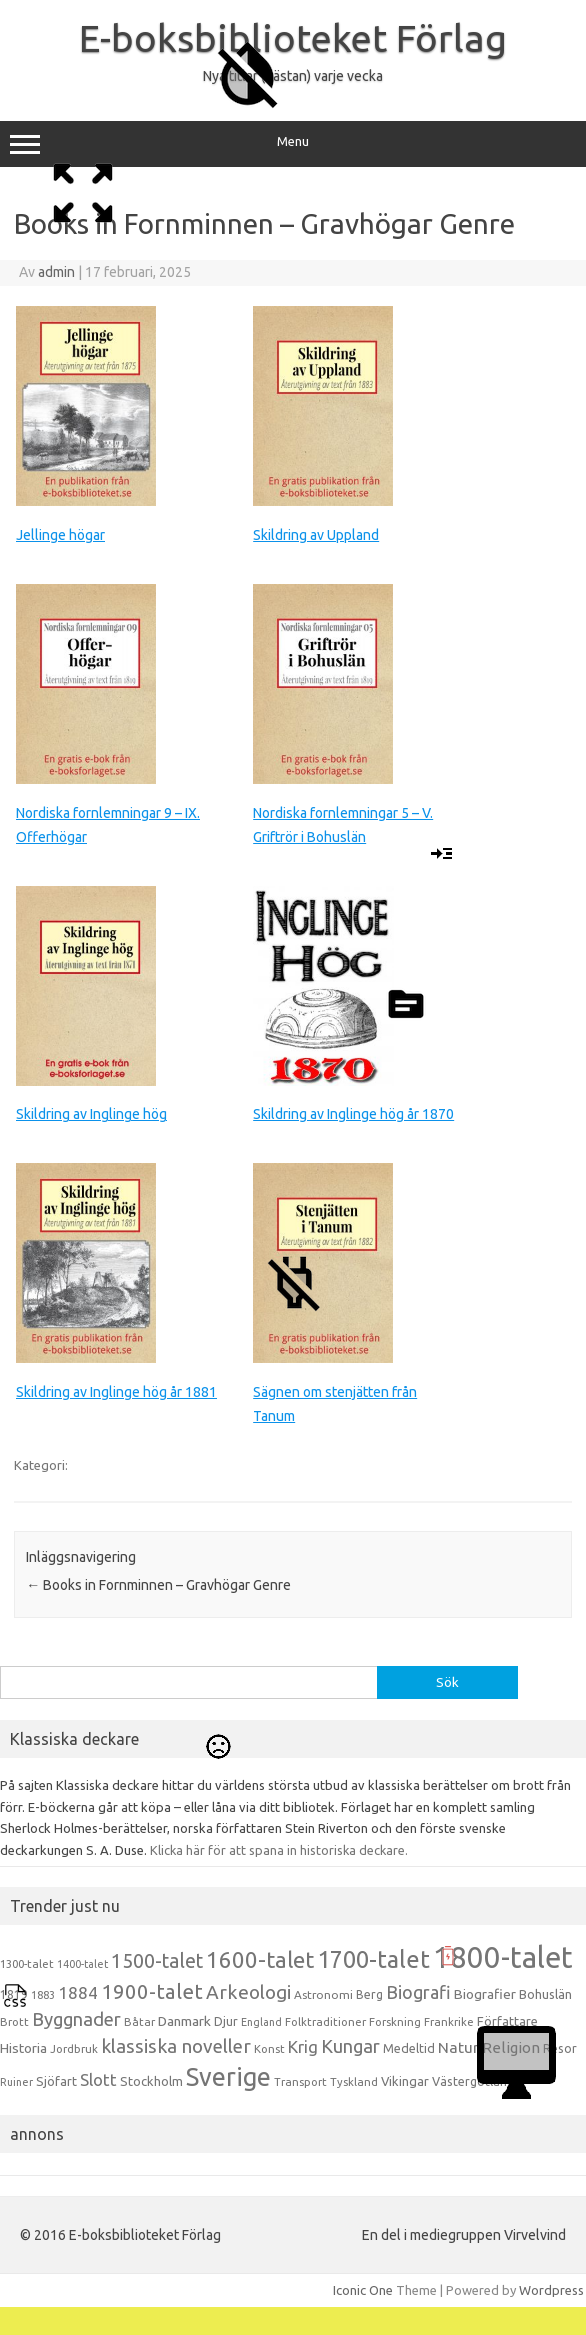 The width and height of the screenshot is (586, 2335). Describe the element at coordinates (15, 1996) in the screenshot. I see `view or open a CSS stylesheet file` at that location.